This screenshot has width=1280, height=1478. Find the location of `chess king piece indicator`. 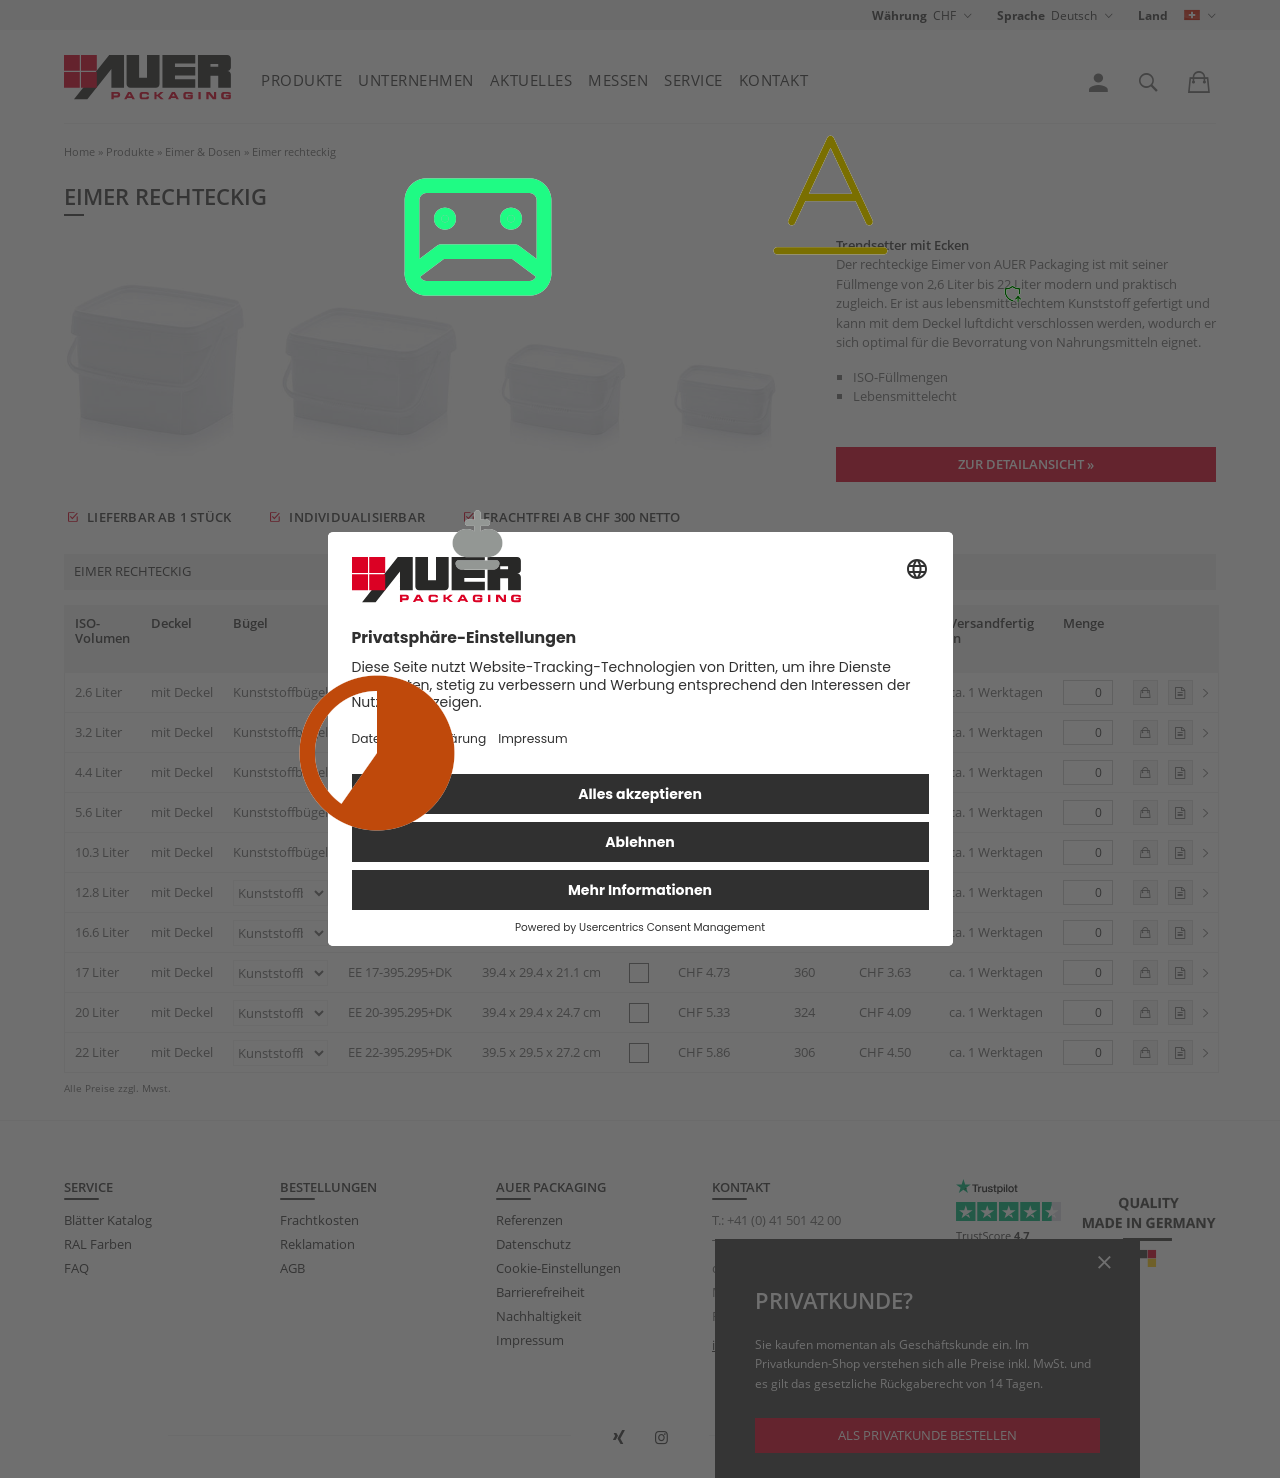

chess king piece indicator is located at coordinates (477, 541).